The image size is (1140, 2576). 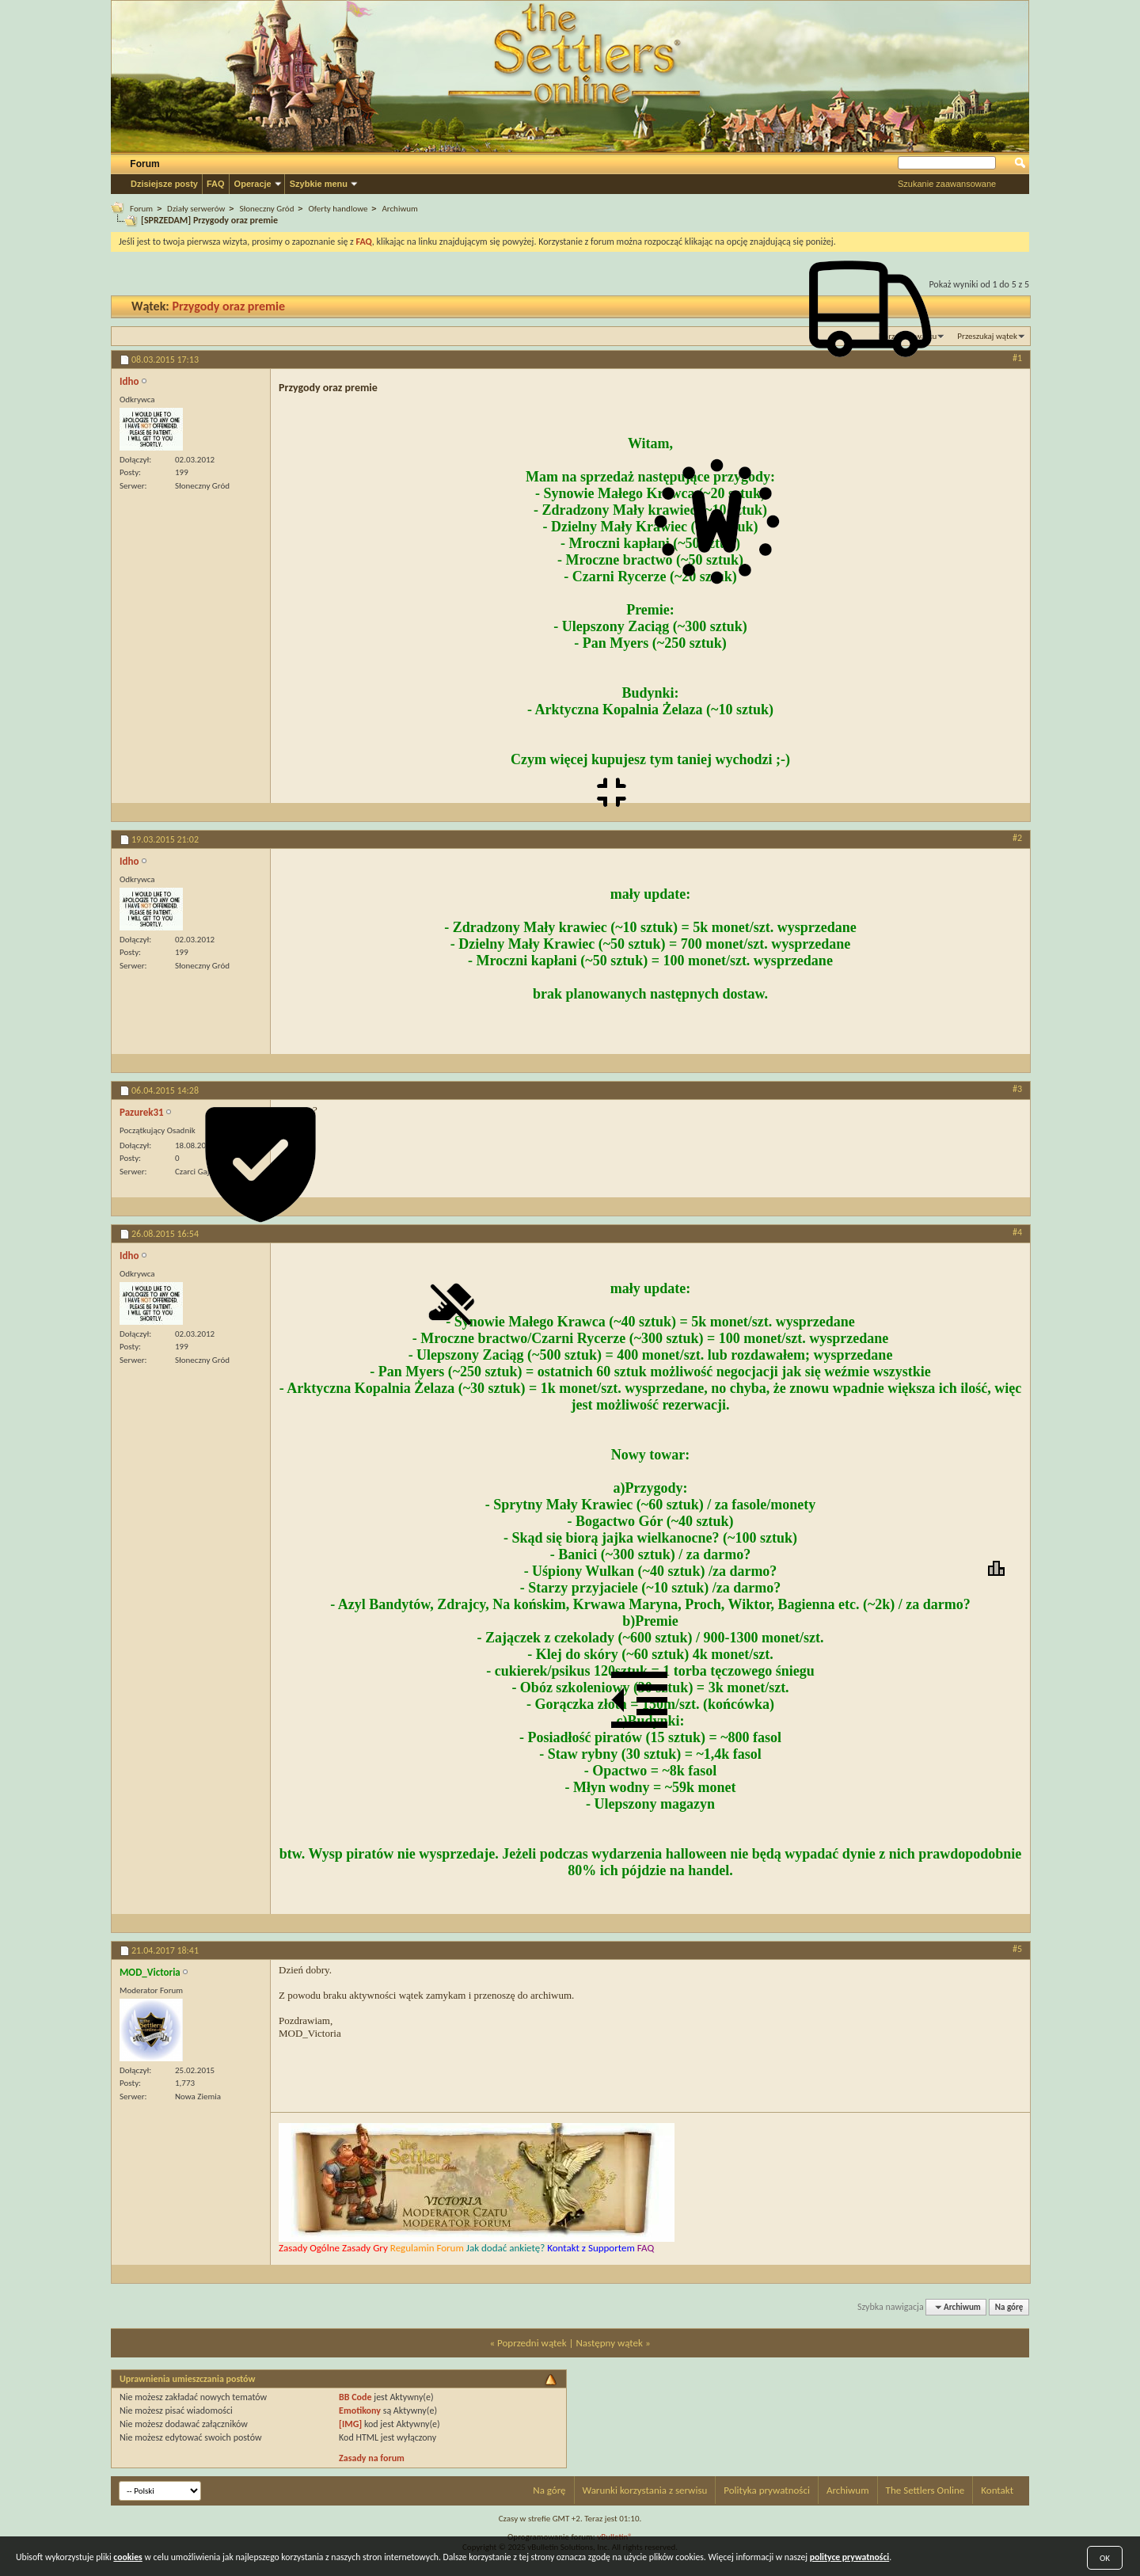 What do you see at coordinates (260, 1158) in the screenshot?
I see `indicates verified or secure status` at bounding box center [260, 1158].